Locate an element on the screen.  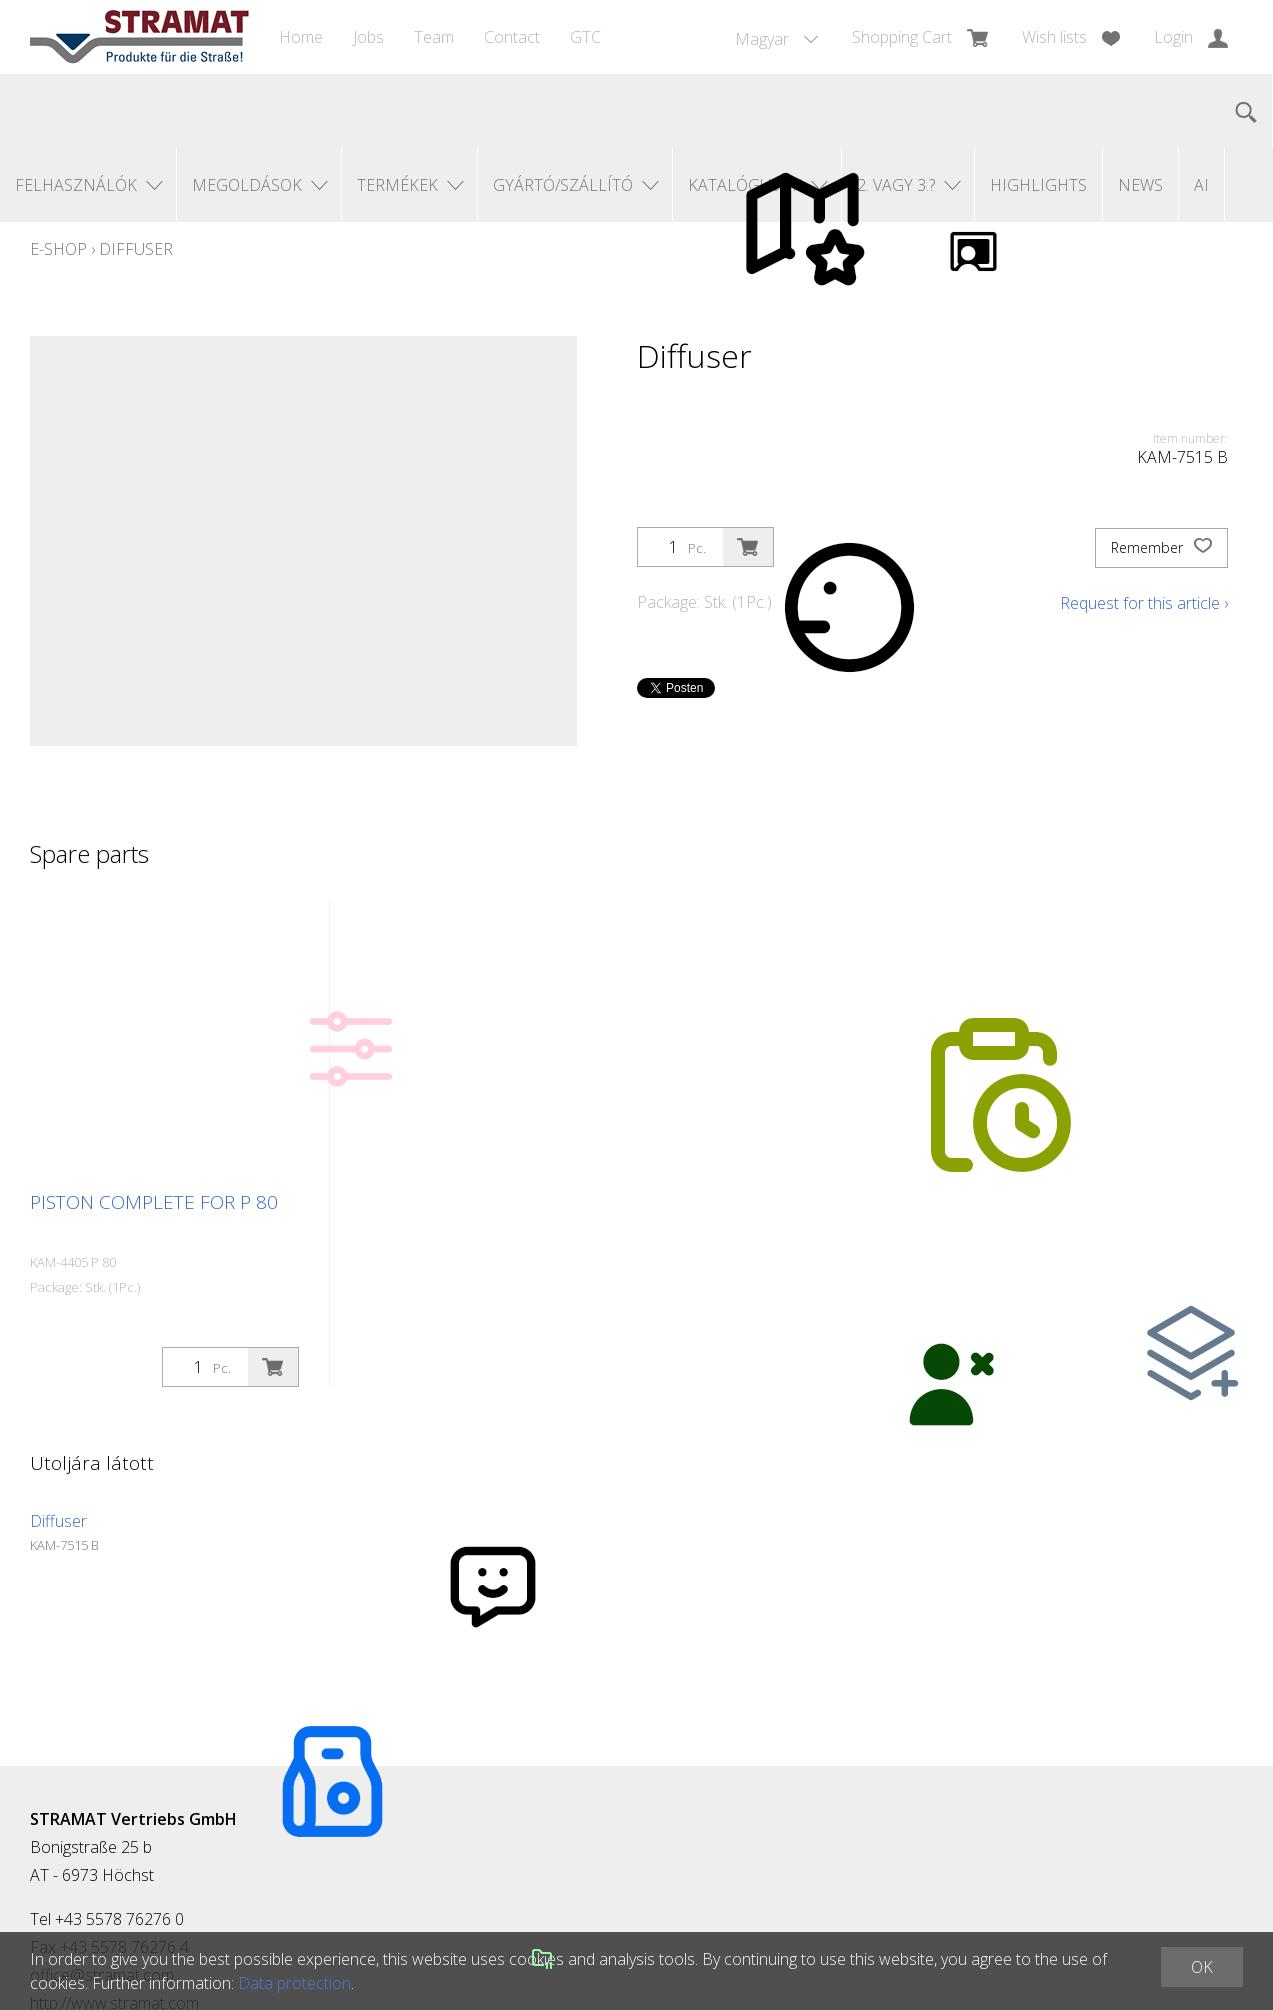
view your shopping bag is located at coordinates (332, 1781).